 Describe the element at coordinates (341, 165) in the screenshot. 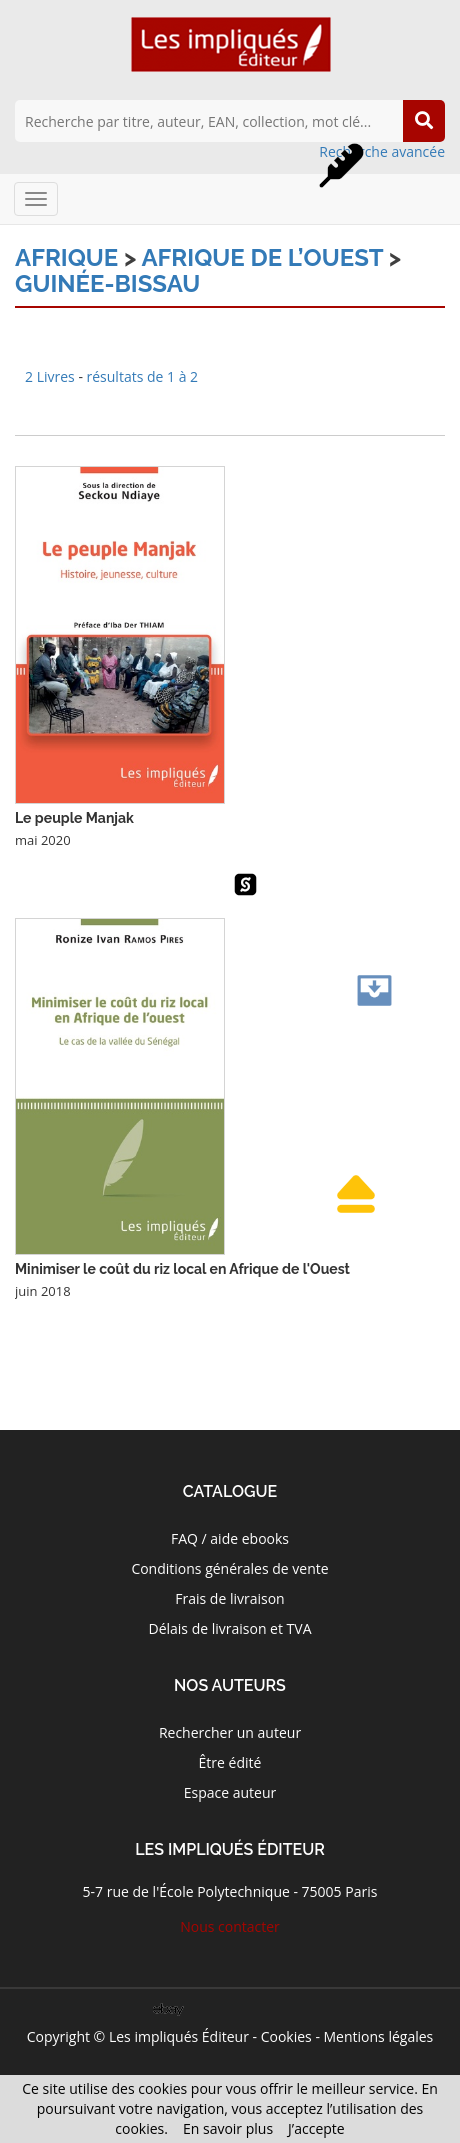

I see `view current temperature` at that location.